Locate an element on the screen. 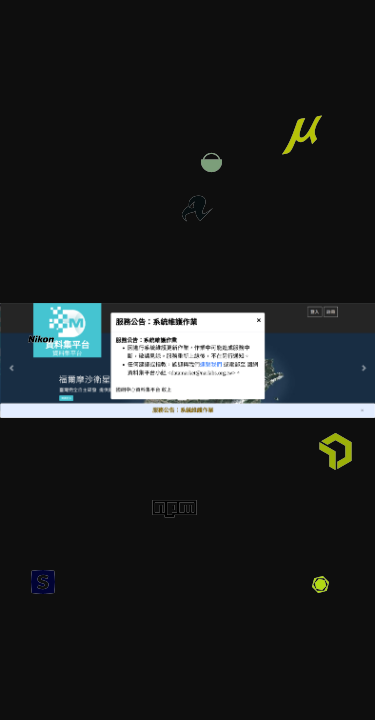 This screenshot has height=720, width=375. visit The Register technology news website is located at coordinates (197, 208).